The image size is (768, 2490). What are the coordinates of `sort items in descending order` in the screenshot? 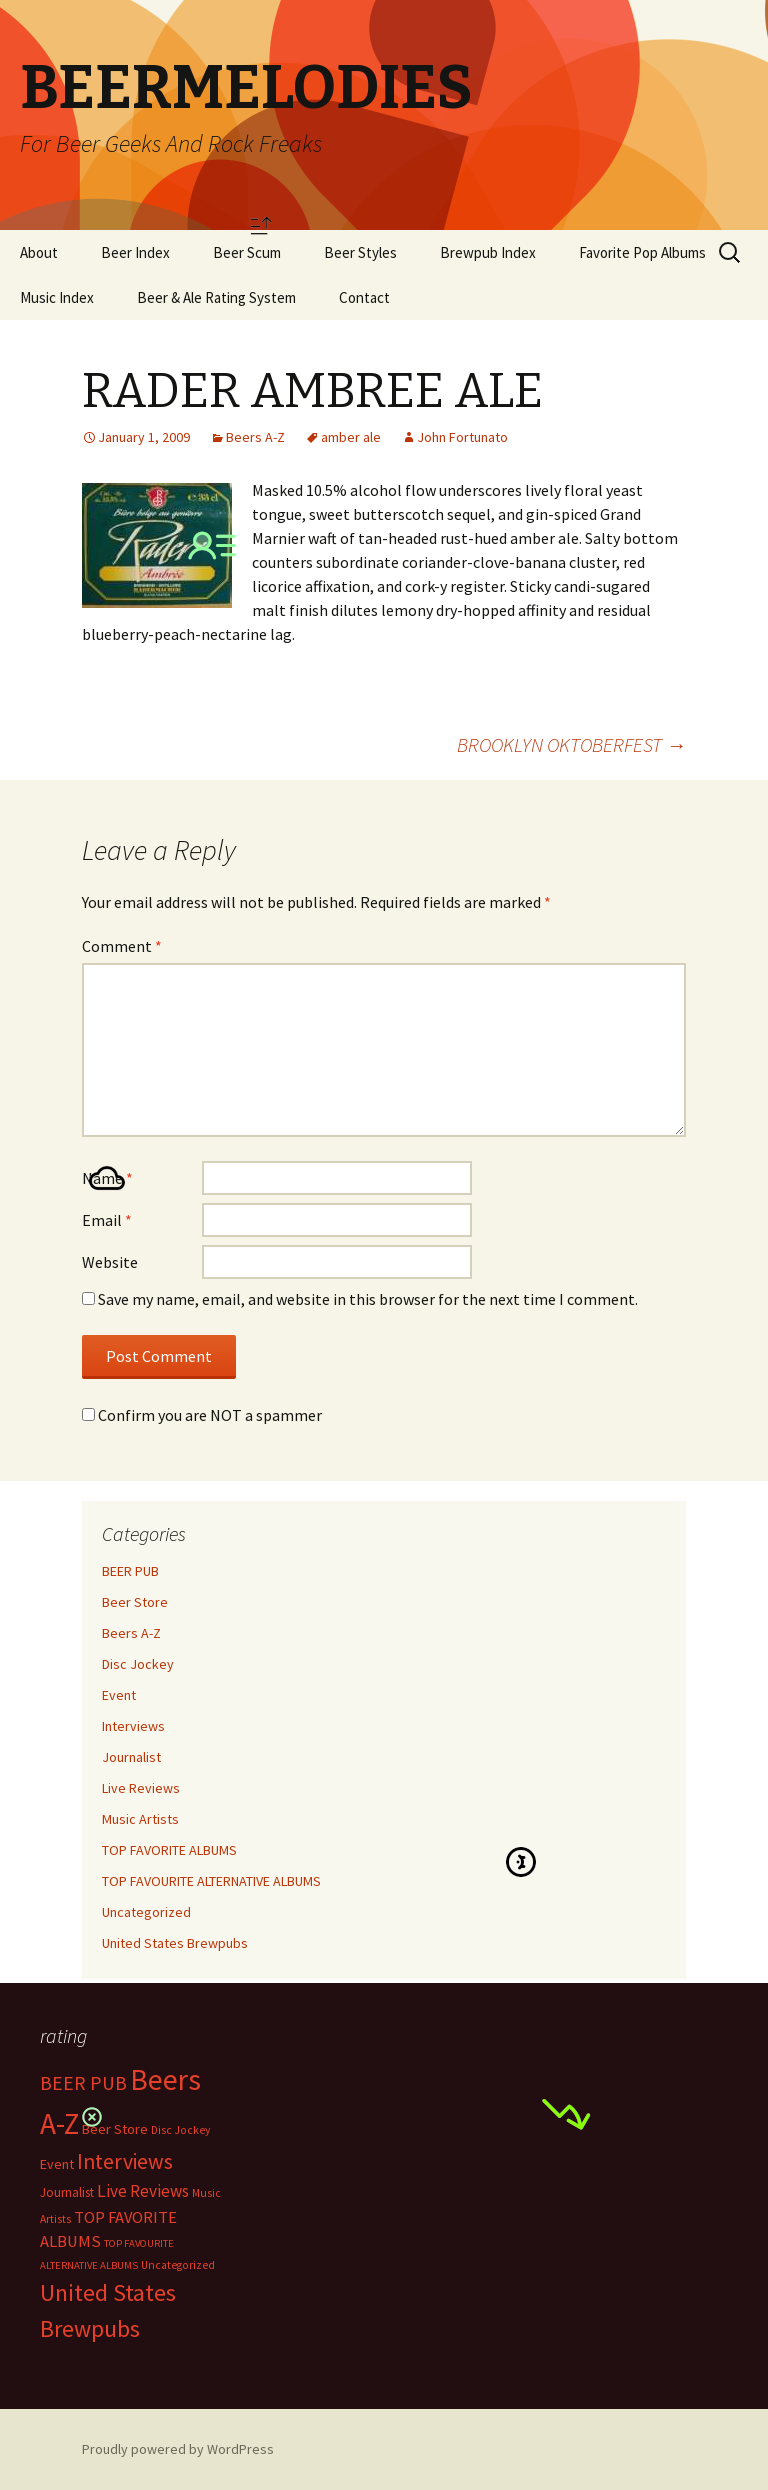 It's located at (260, 226).